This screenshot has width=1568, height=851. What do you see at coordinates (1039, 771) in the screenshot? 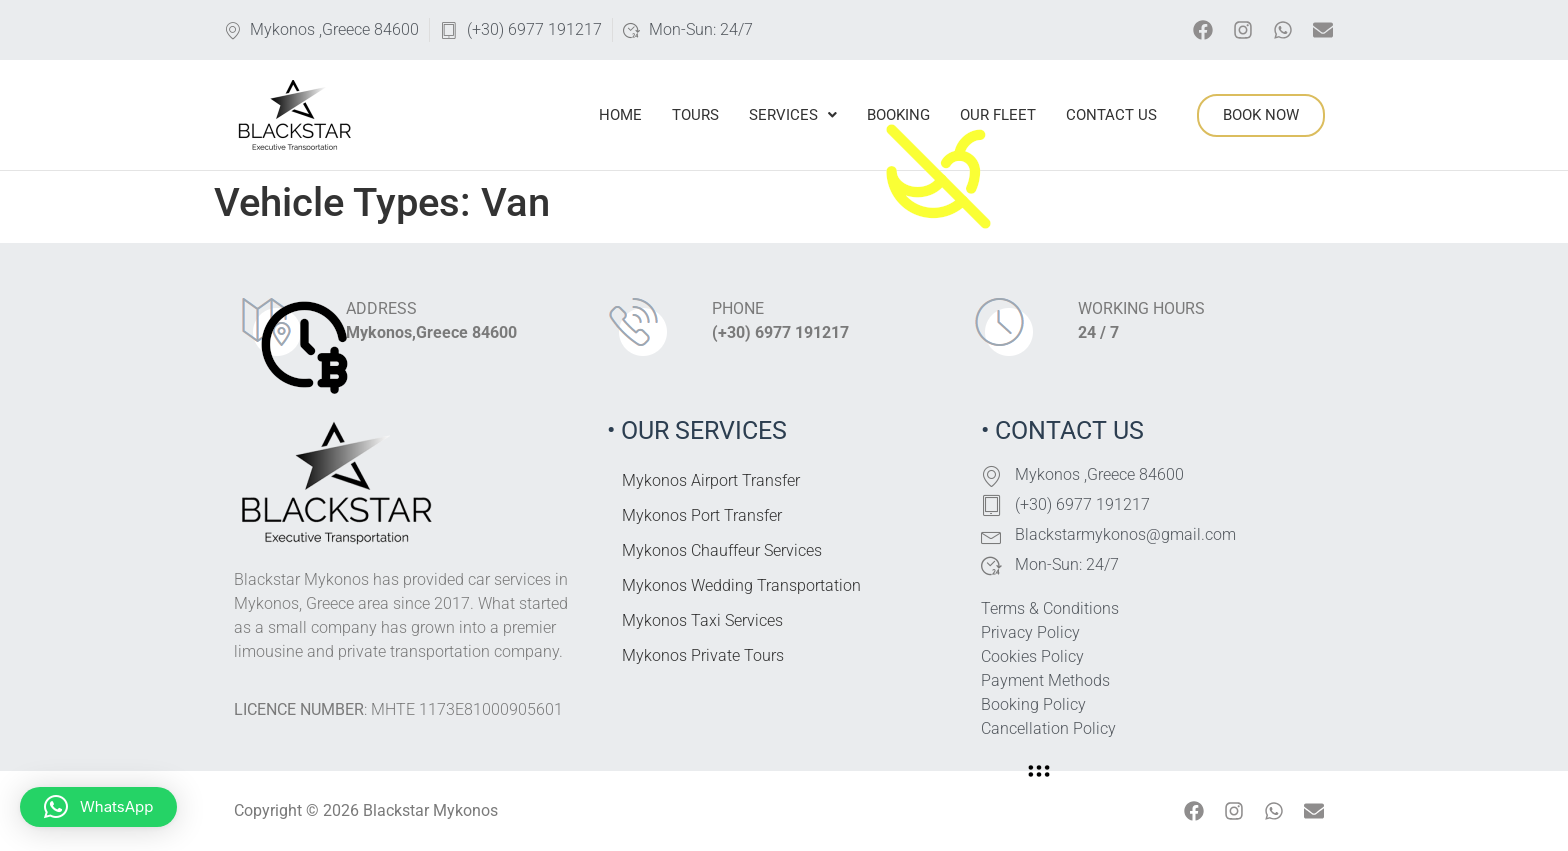
I see `drag to reorder or rearrange items` at bounding box center [1039, 771].